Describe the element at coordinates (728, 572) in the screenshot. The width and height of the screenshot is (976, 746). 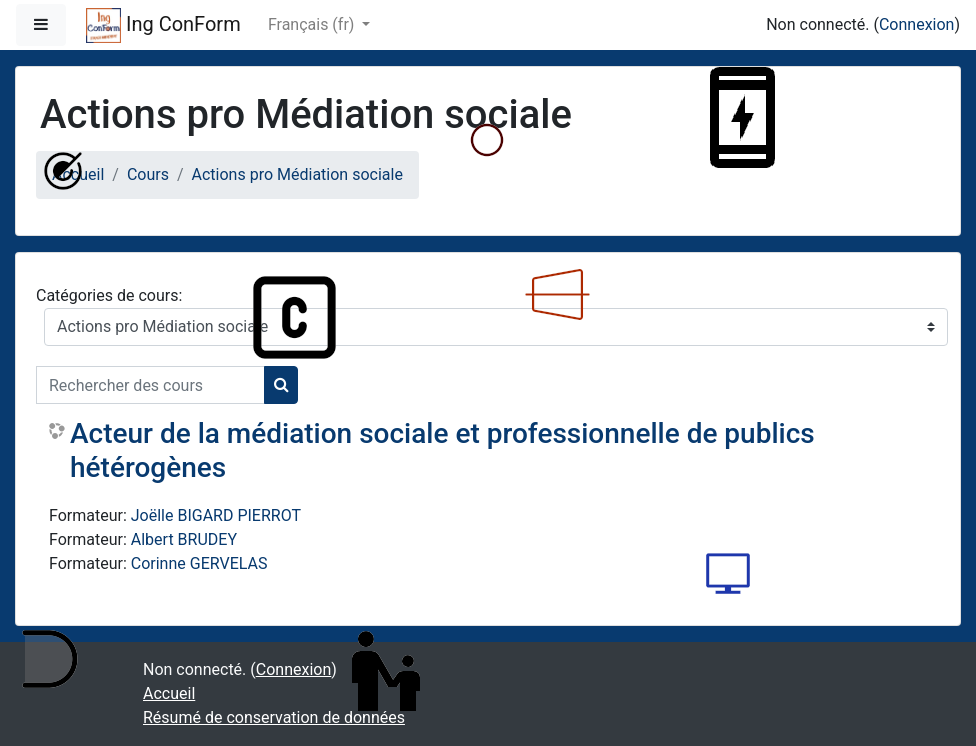
I see `access virtual machine settings` at that location.